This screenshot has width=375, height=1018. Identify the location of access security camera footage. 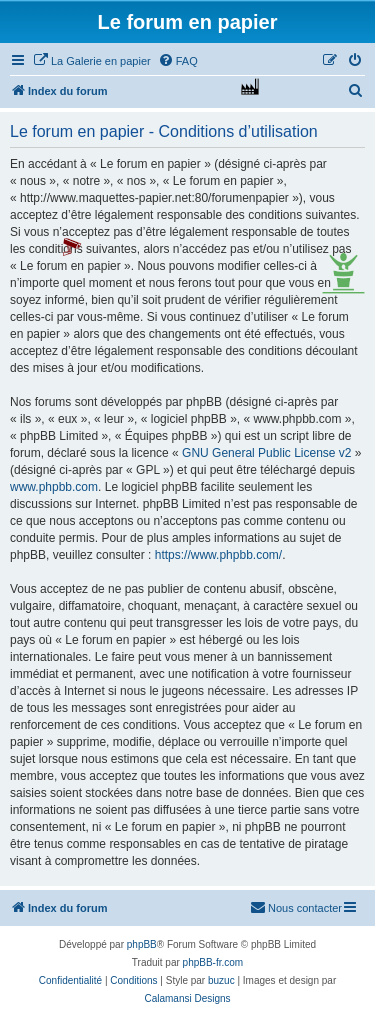
(72, 247).